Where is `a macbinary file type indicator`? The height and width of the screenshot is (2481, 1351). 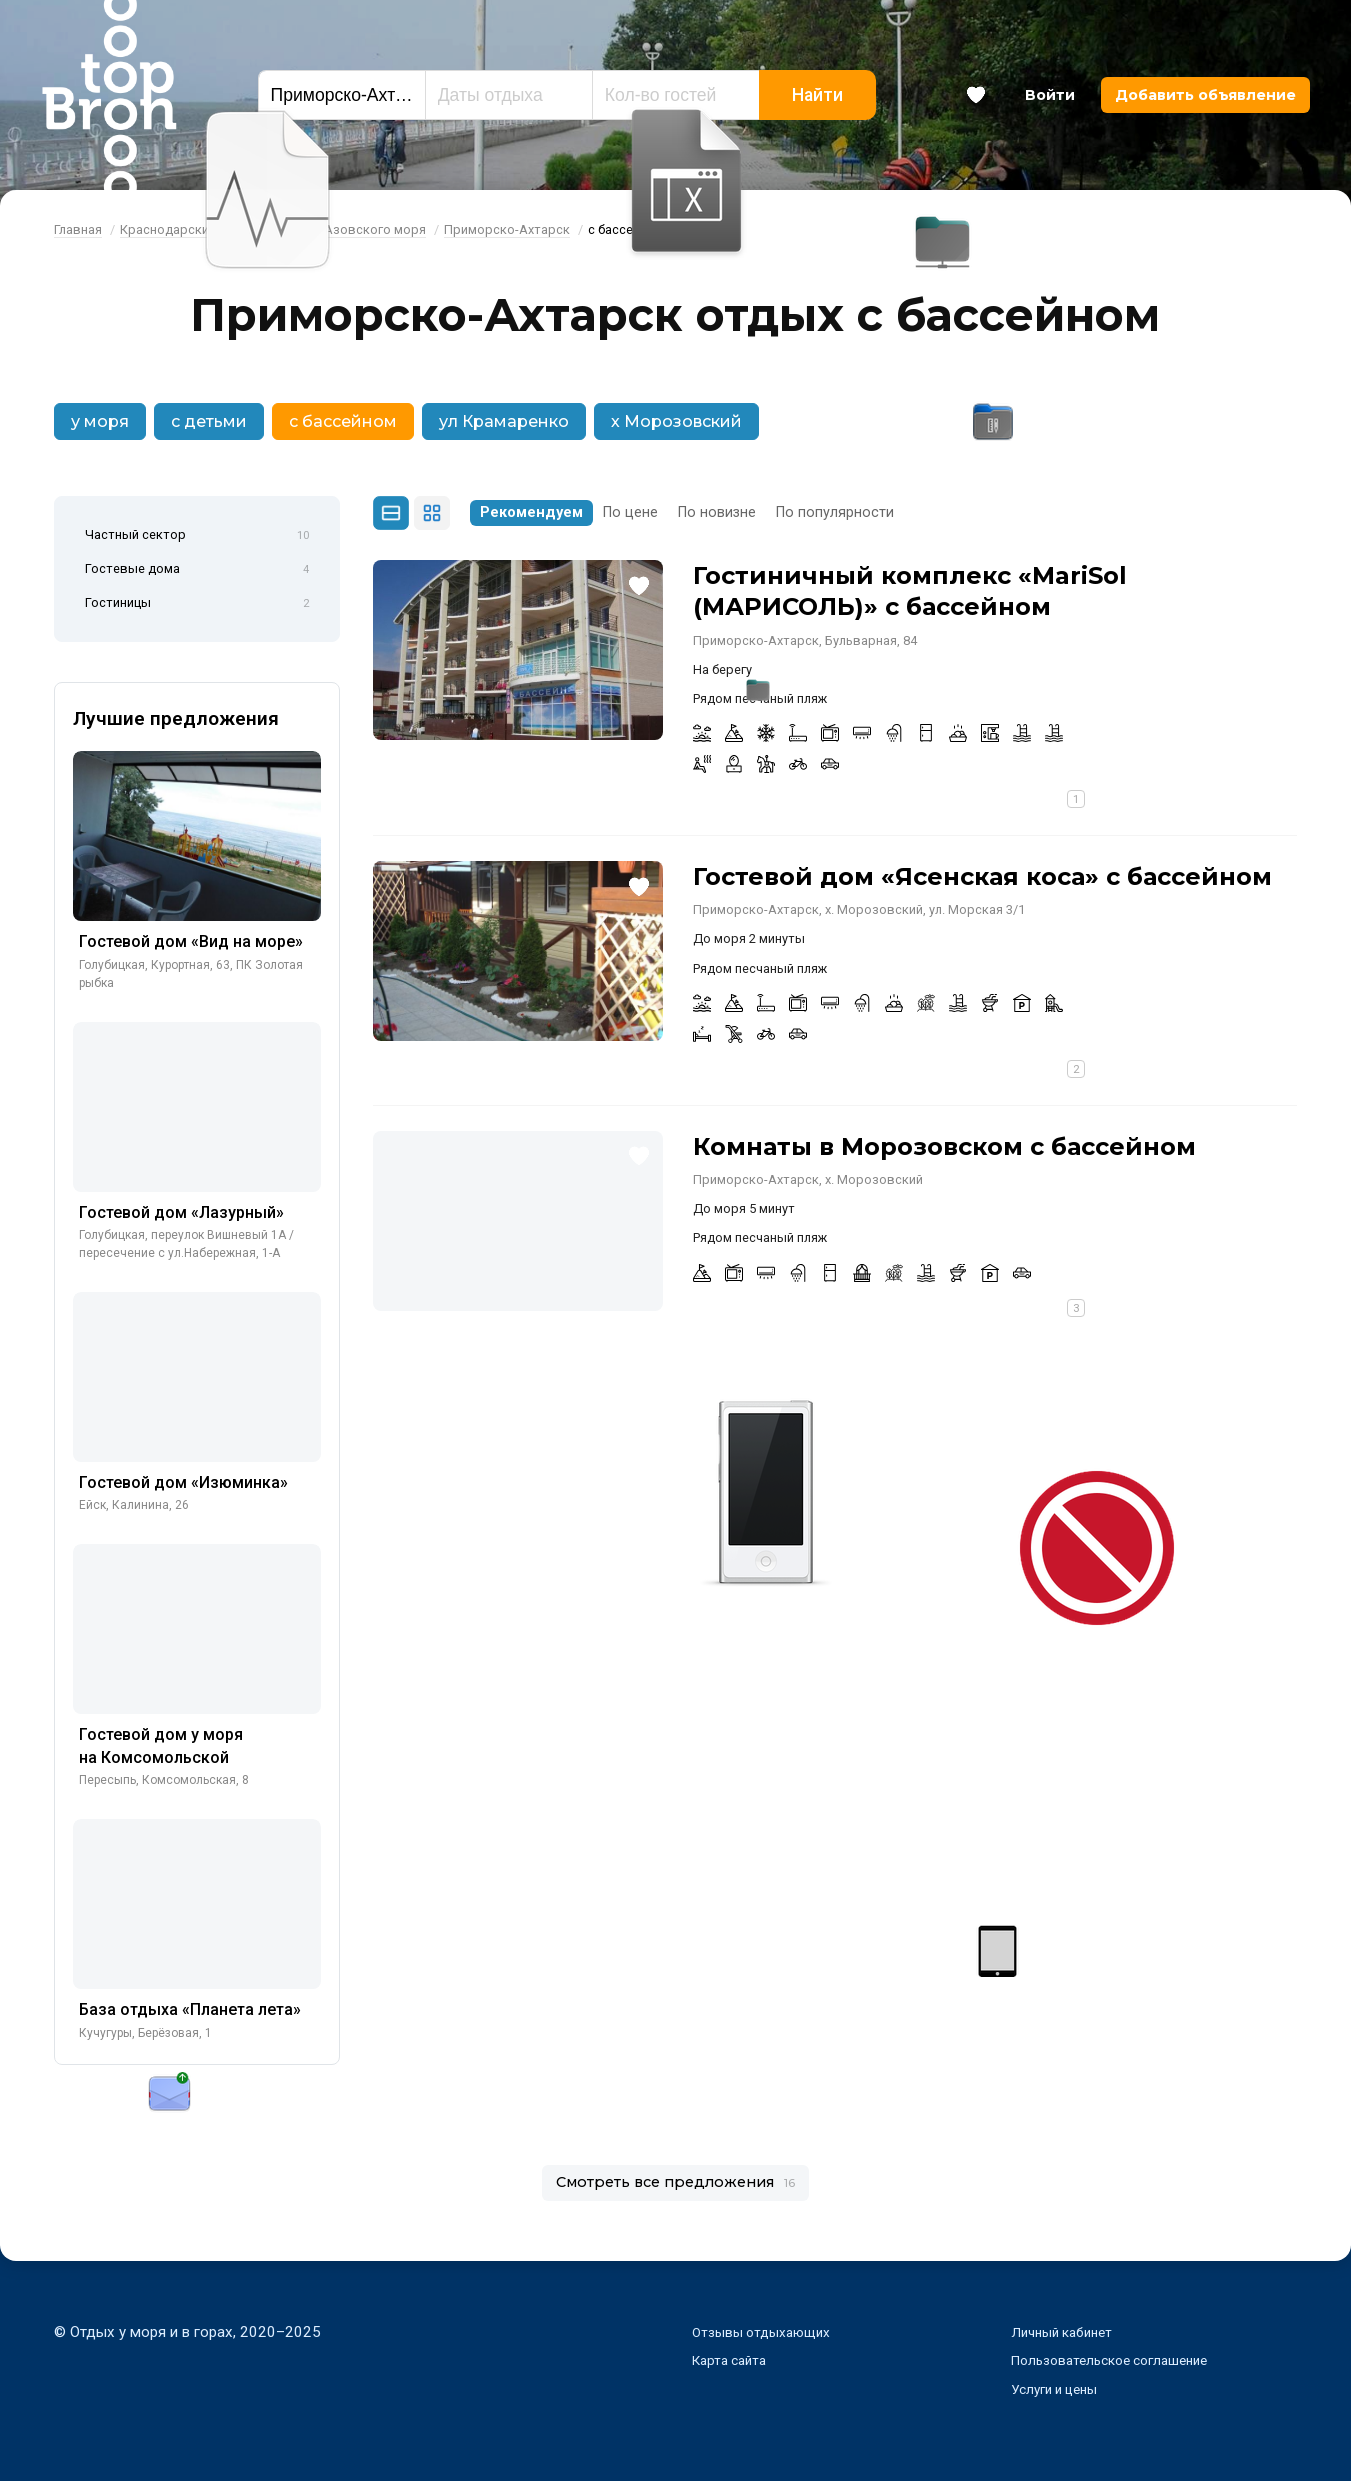
a macbinary file type indicator is located at coordinates (686, 183).